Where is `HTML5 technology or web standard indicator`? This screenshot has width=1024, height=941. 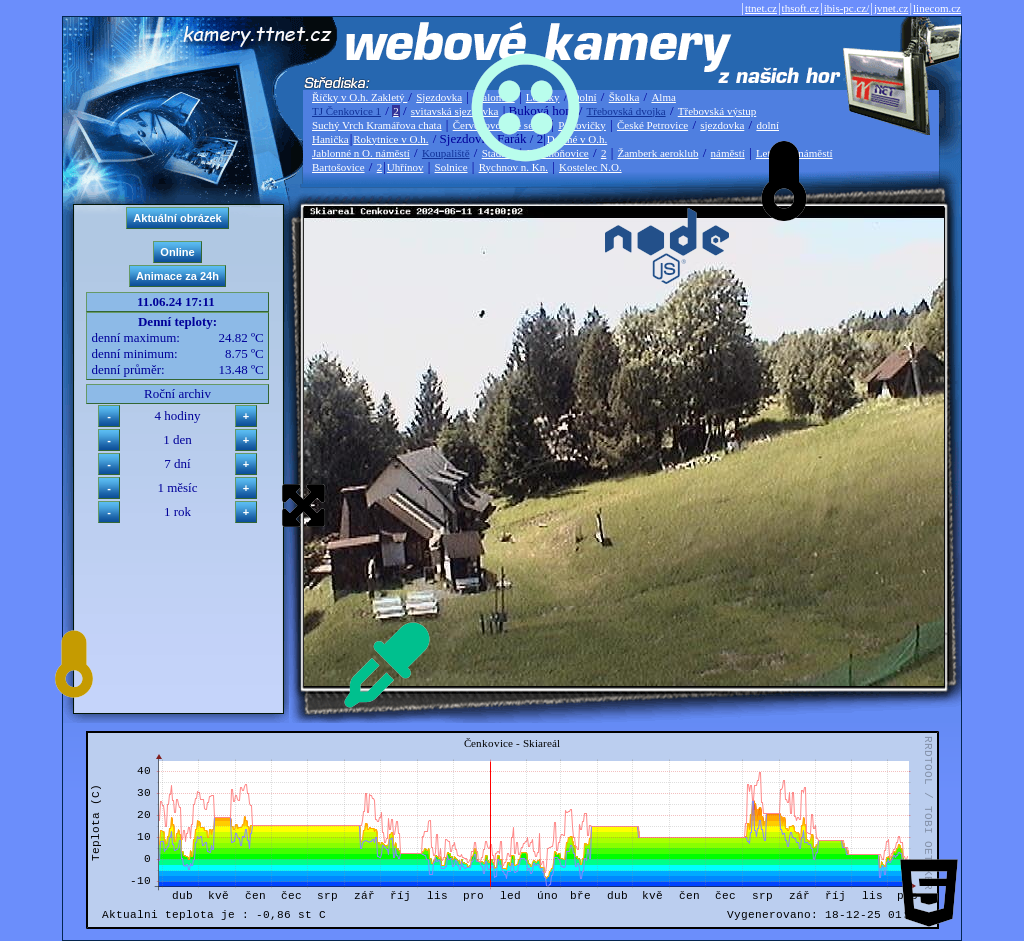
HTML5 technology or web standard indicator is located at coordinates (929, 893).